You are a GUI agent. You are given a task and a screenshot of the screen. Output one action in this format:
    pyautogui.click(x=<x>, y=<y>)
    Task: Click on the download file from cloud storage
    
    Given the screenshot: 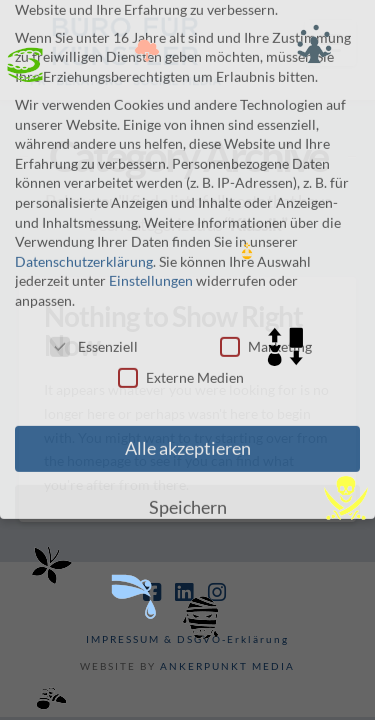 What is the action you would take?
    pyautogui.click(x=147, y=51)
    